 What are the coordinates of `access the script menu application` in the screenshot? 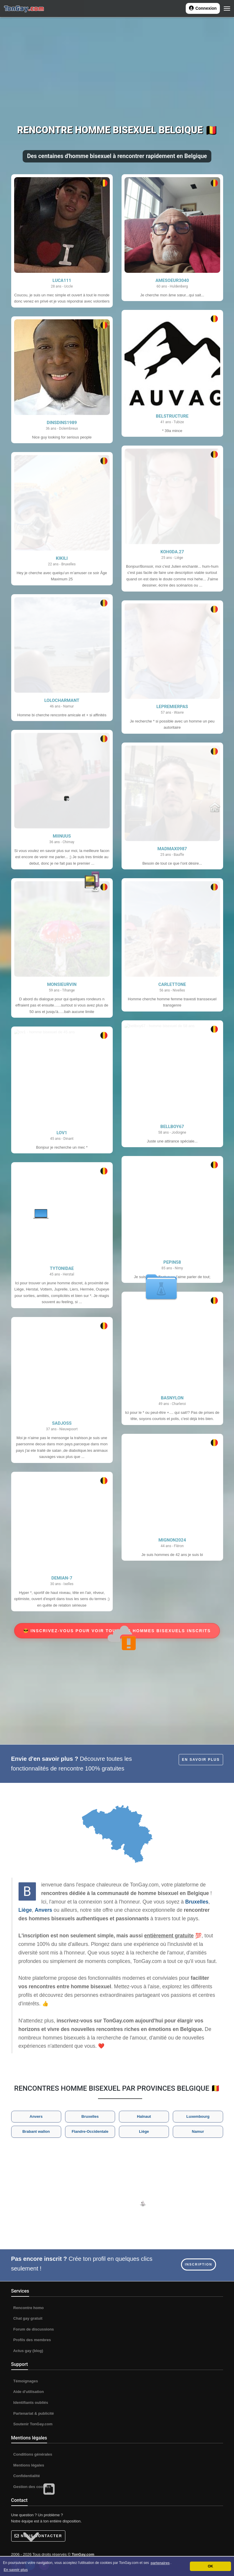 It's located at (143, 2203).